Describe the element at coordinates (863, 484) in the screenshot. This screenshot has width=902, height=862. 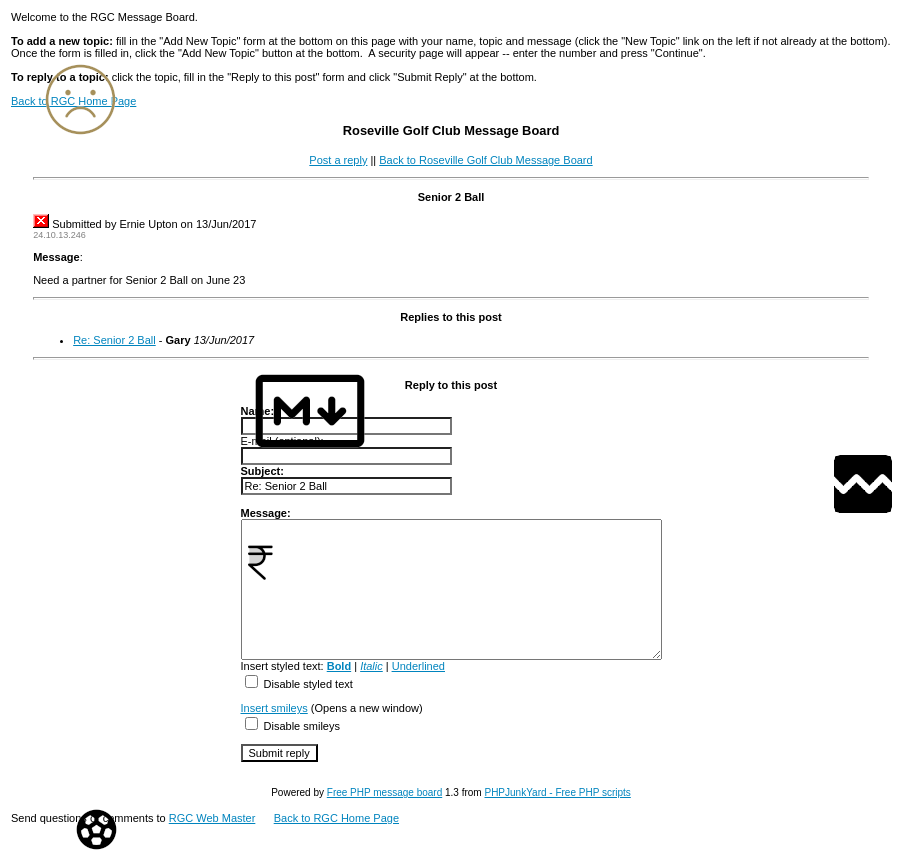
I see `indicates an image failed to load` at that location.